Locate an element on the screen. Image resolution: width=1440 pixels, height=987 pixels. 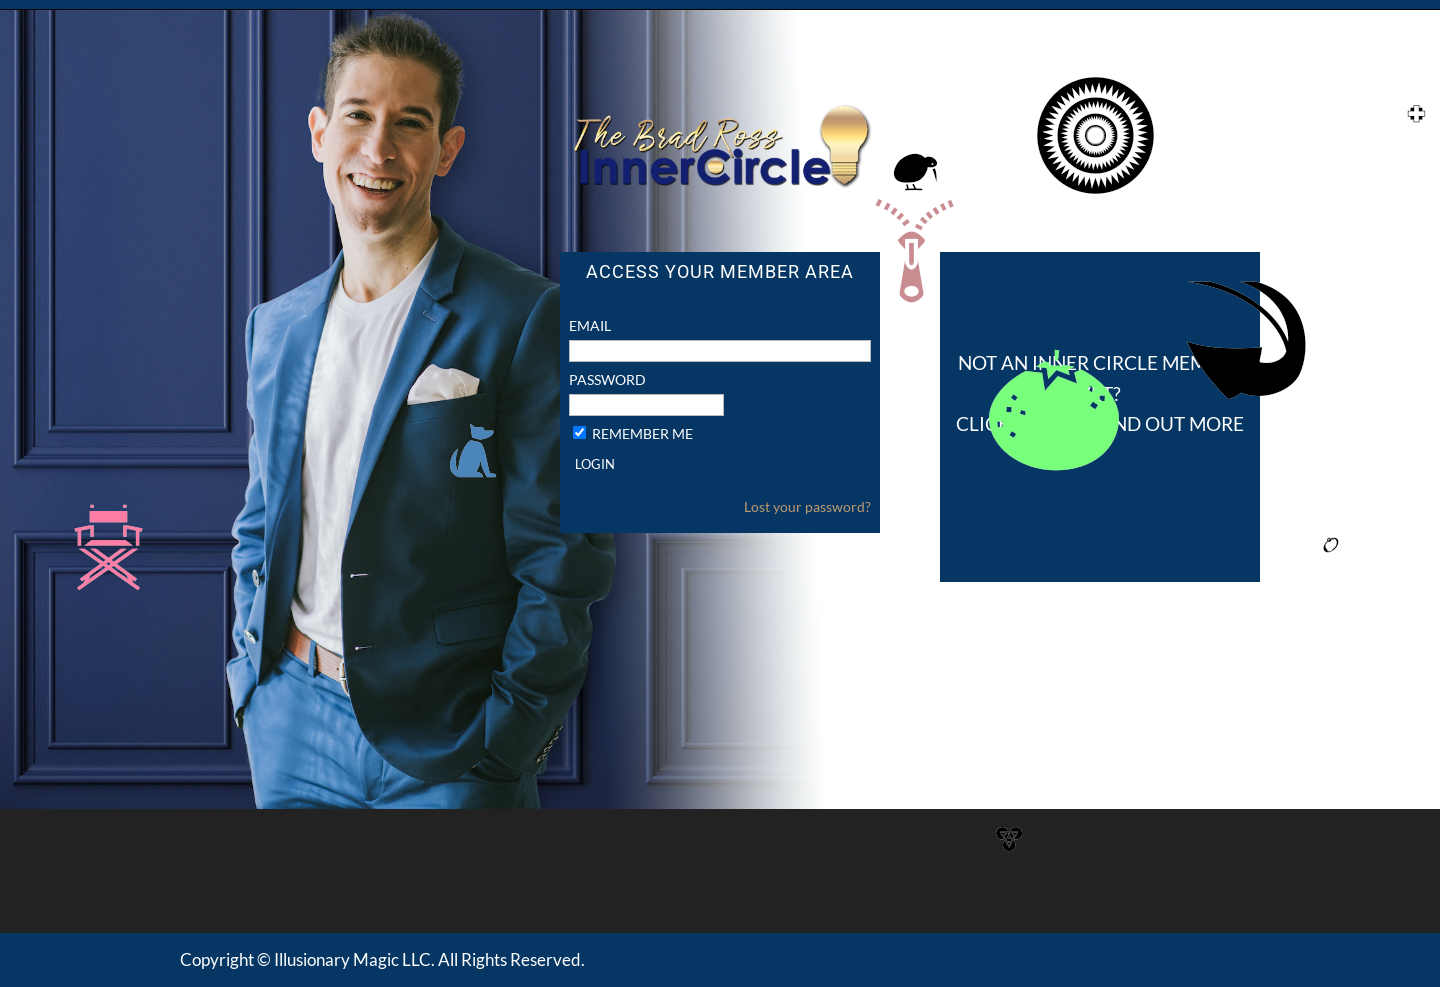
indicates a trinity or three-way connection system is located at coordinates (1009, 839).